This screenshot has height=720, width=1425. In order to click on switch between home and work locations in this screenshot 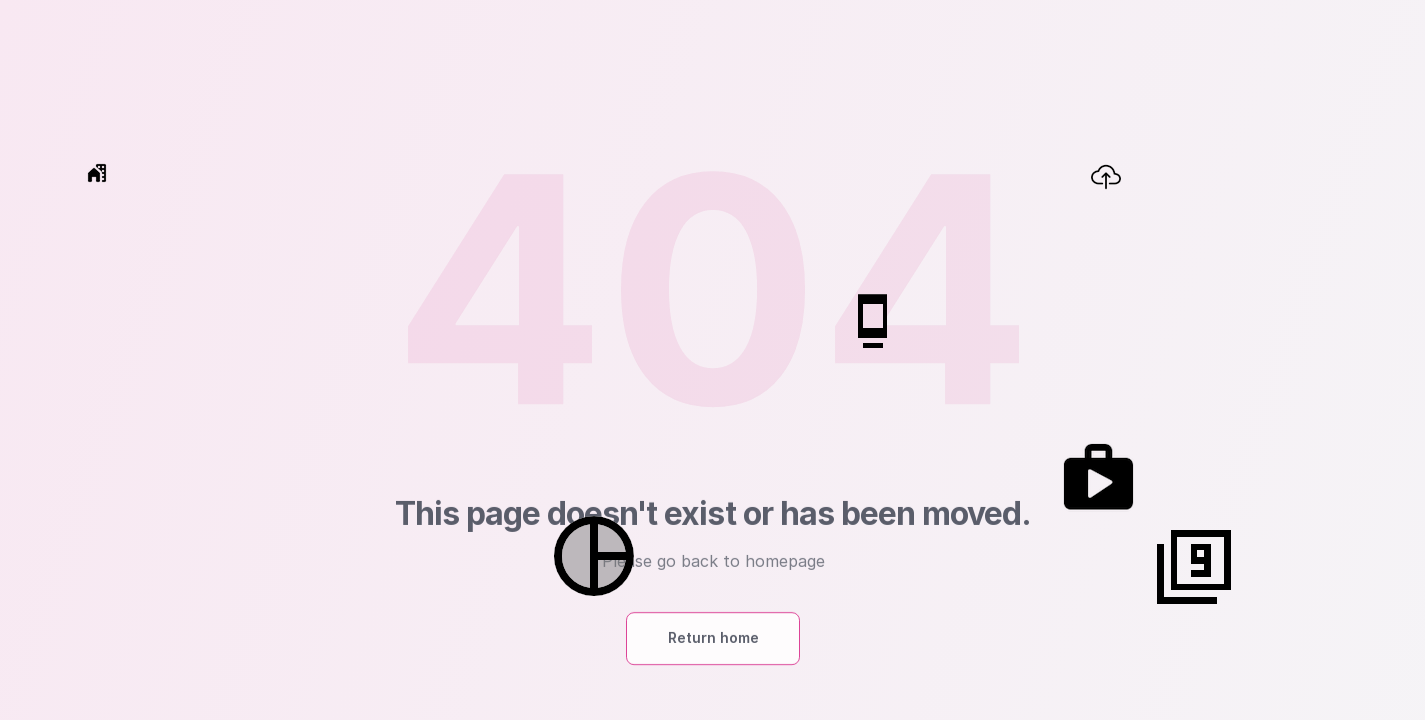, I will do `click(97, 173)`.